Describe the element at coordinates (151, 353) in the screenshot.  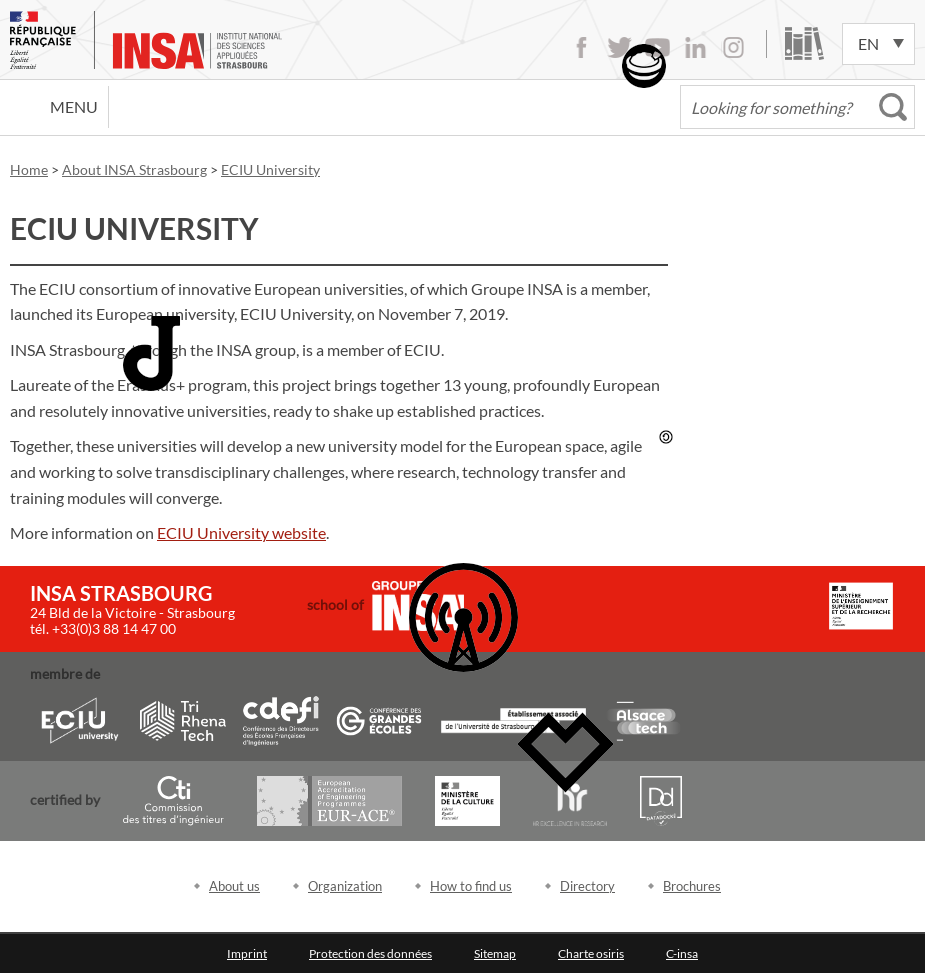
I see `open Joplin note-taking app` at that location.